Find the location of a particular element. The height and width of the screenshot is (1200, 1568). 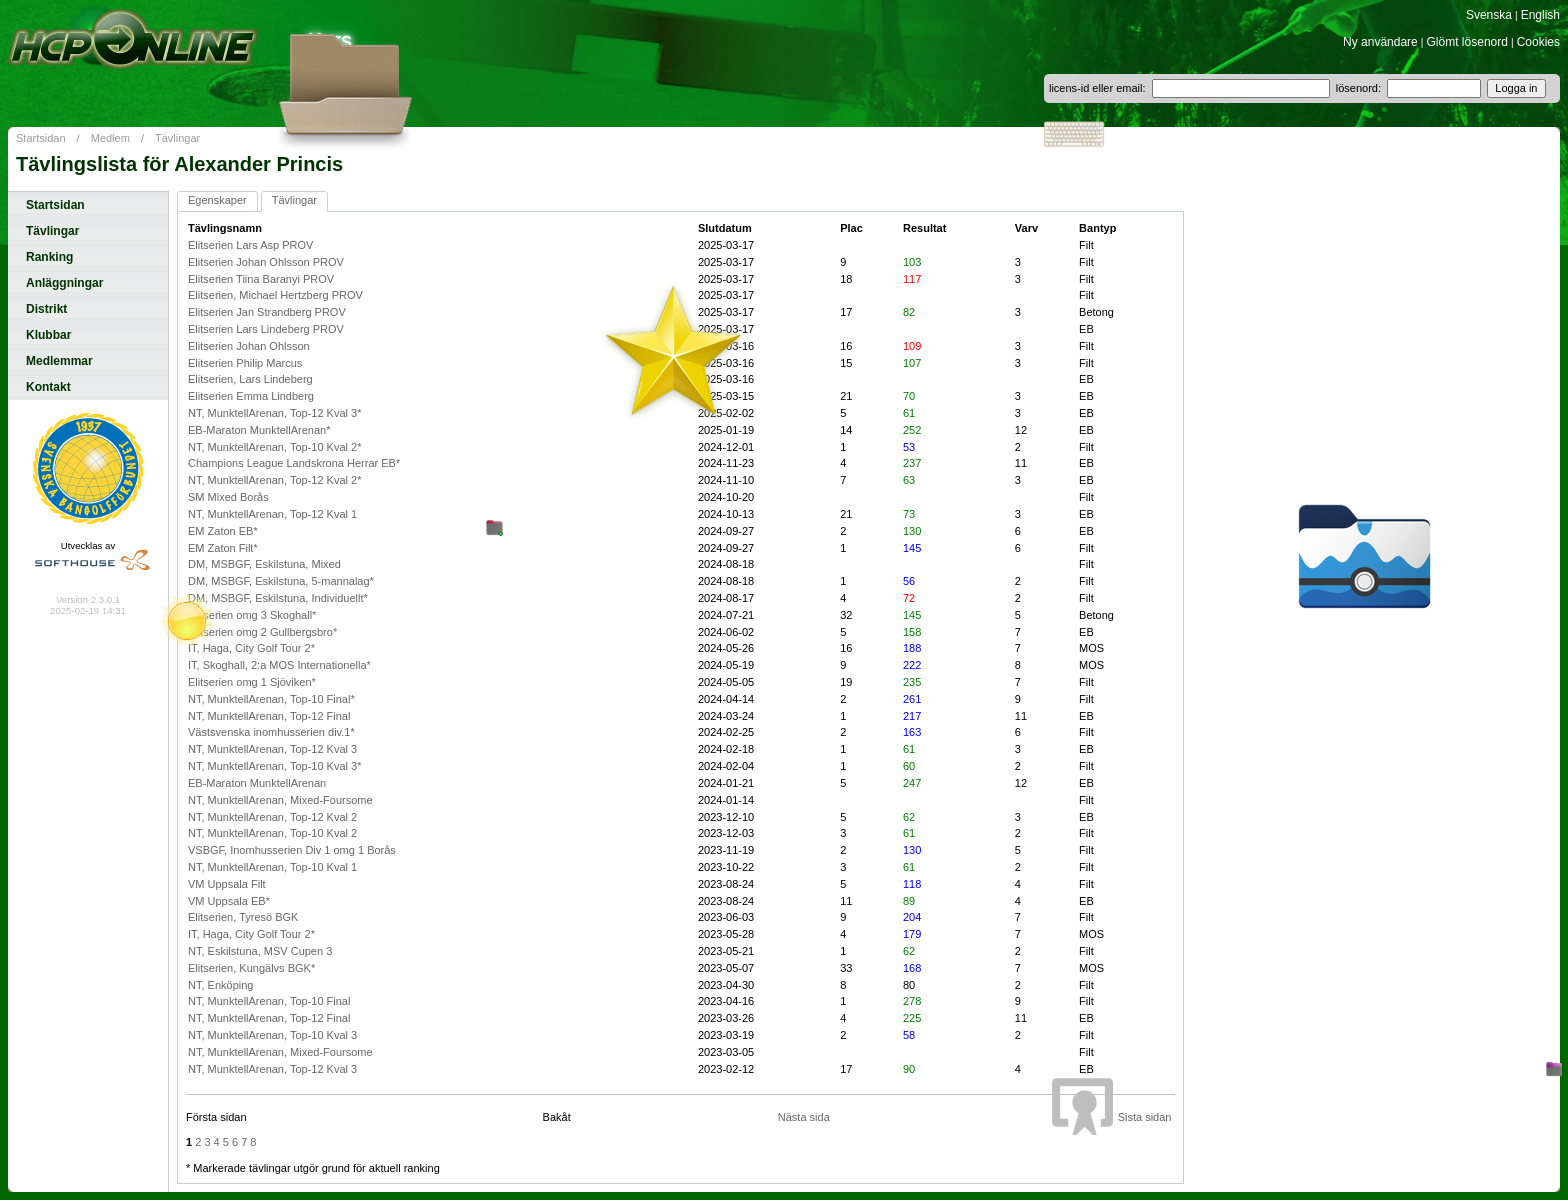

folder for pokémon dive ball themed content is located at coordinates (1364, 560).